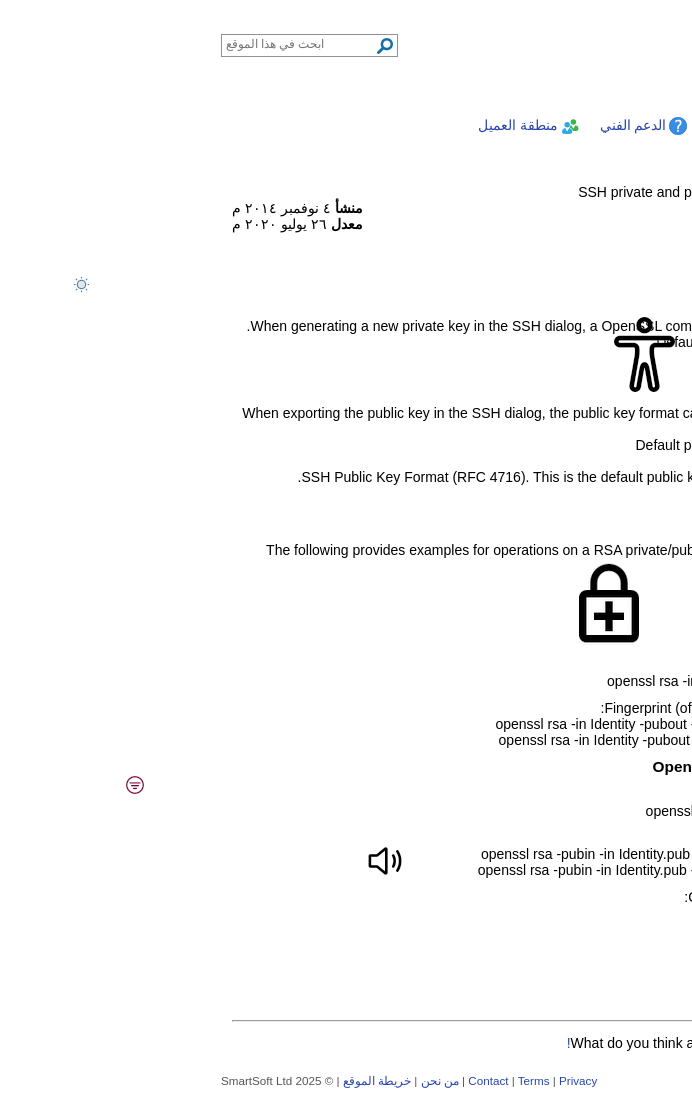 Image resolution: width=692 pixels, height=1096 pixels. What do you see at coordinates (644, 354) in the screenshot?
I see `access accessibility settings` at bounding box center [644, 354].